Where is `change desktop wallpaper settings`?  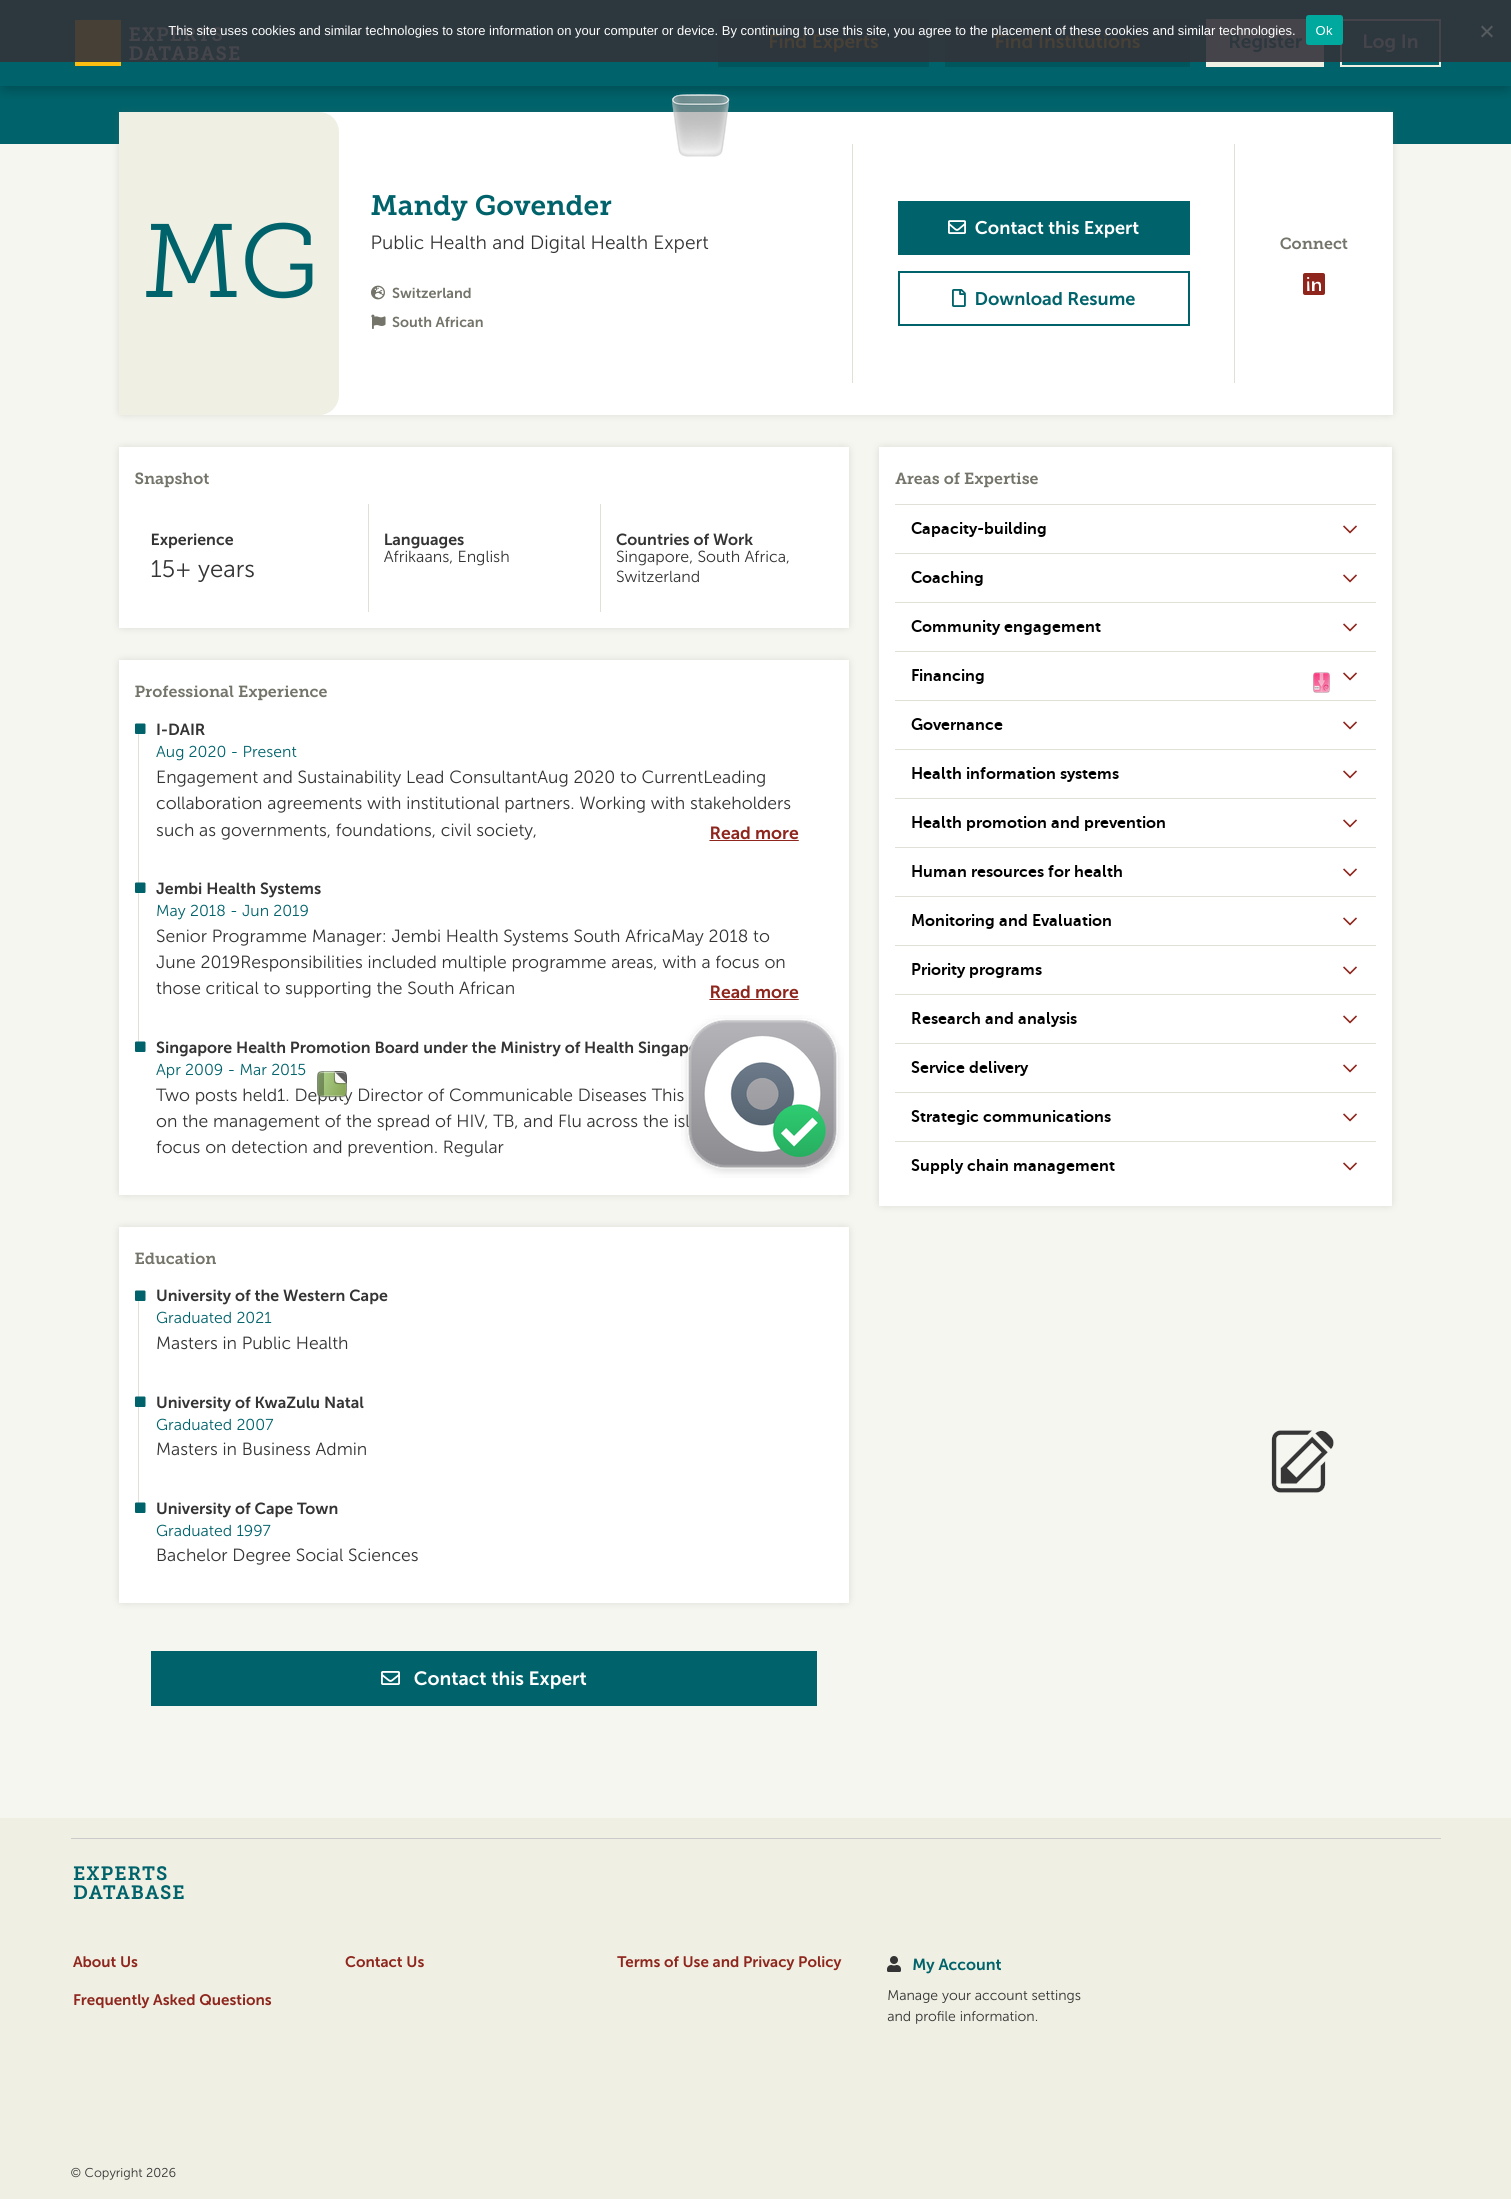
change desktop wallpaper settings is located at coordinates (332, 1084).